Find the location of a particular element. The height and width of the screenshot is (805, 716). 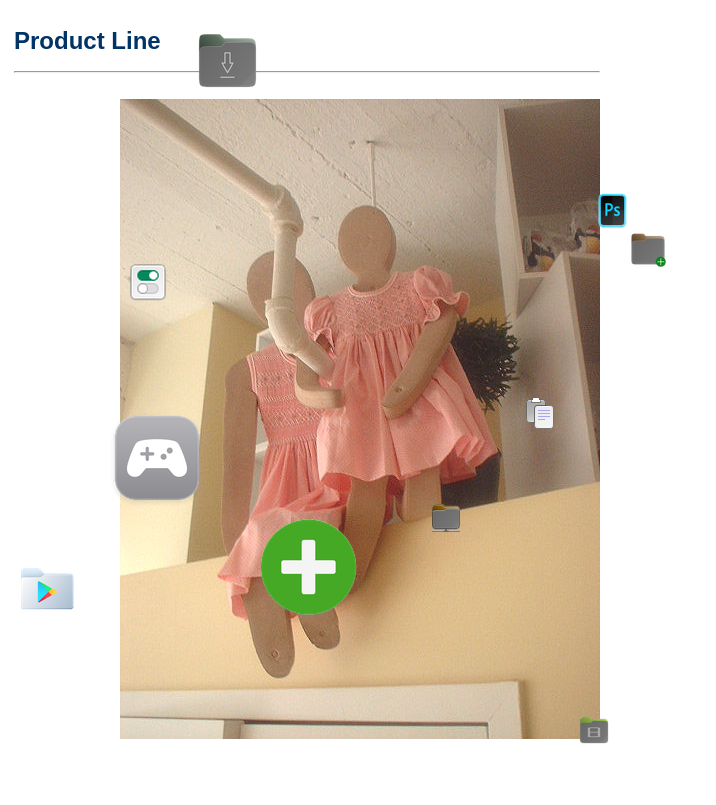

open folder containing google play store downloads is located at coordinates (47, 590).